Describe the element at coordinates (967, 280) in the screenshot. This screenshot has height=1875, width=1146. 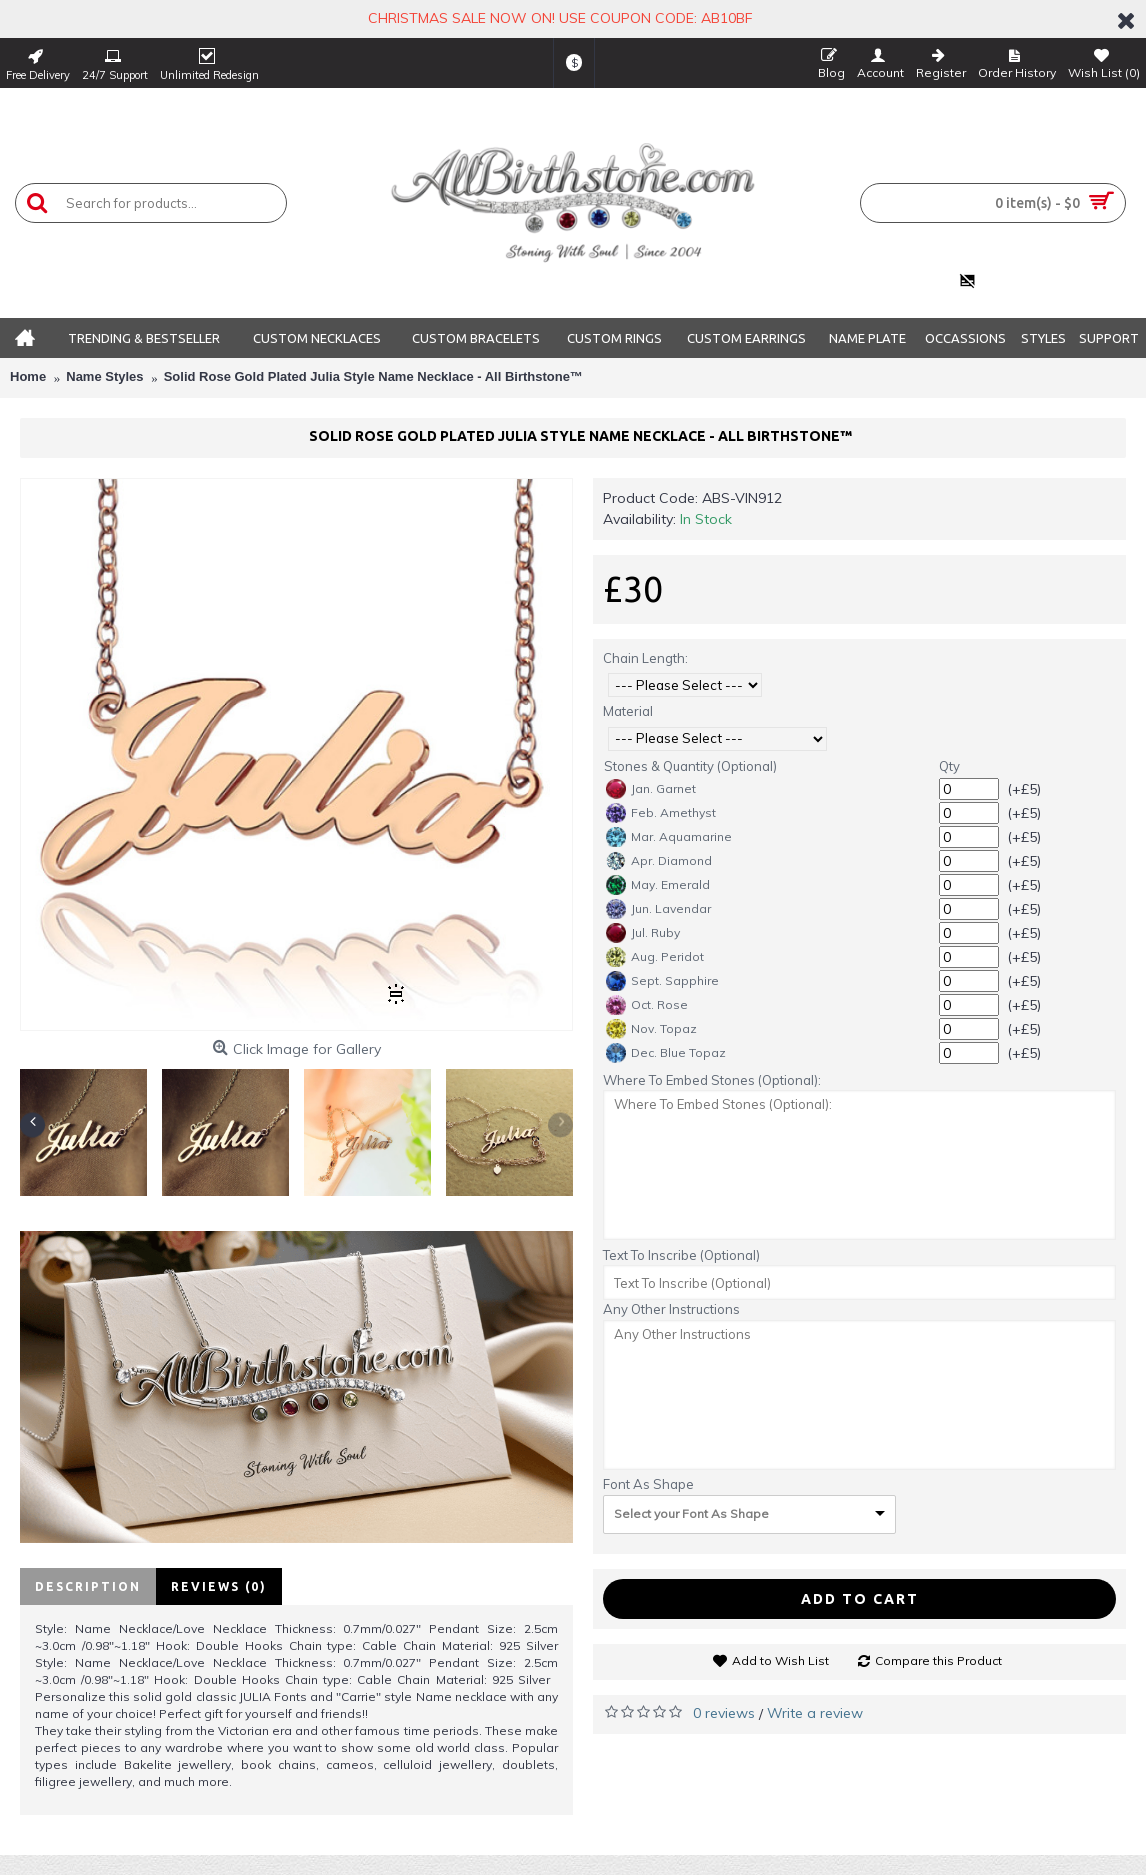
I see `turn off subtitles or closed captions` at that location.